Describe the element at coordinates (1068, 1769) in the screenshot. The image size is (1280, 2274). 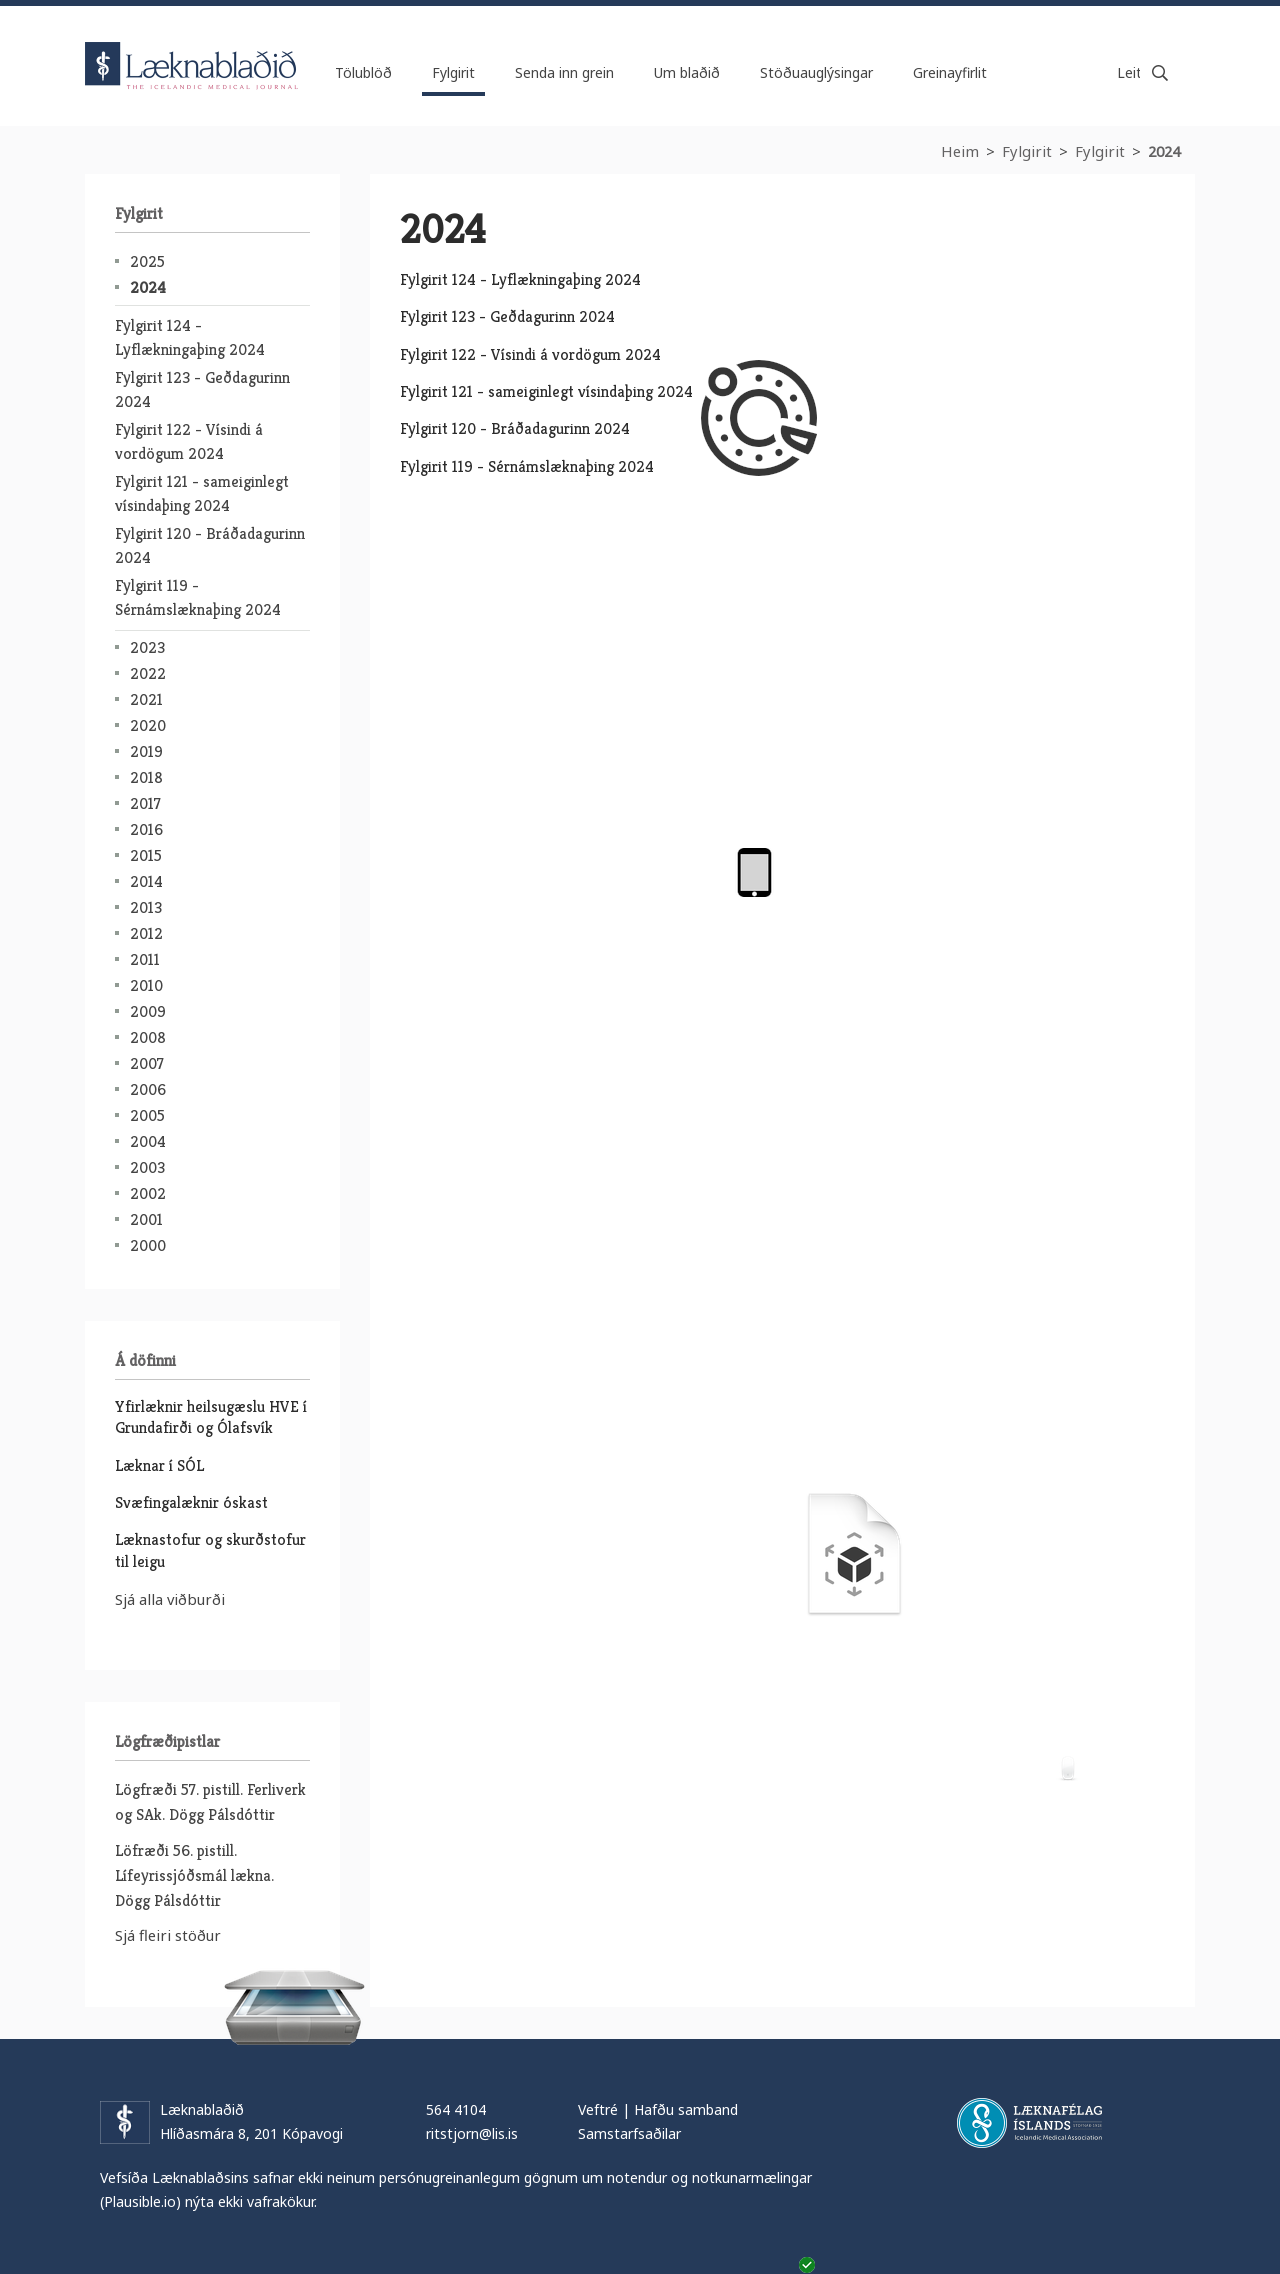
I see `connect or manage apple magic mouse via bluetooth` at that location.